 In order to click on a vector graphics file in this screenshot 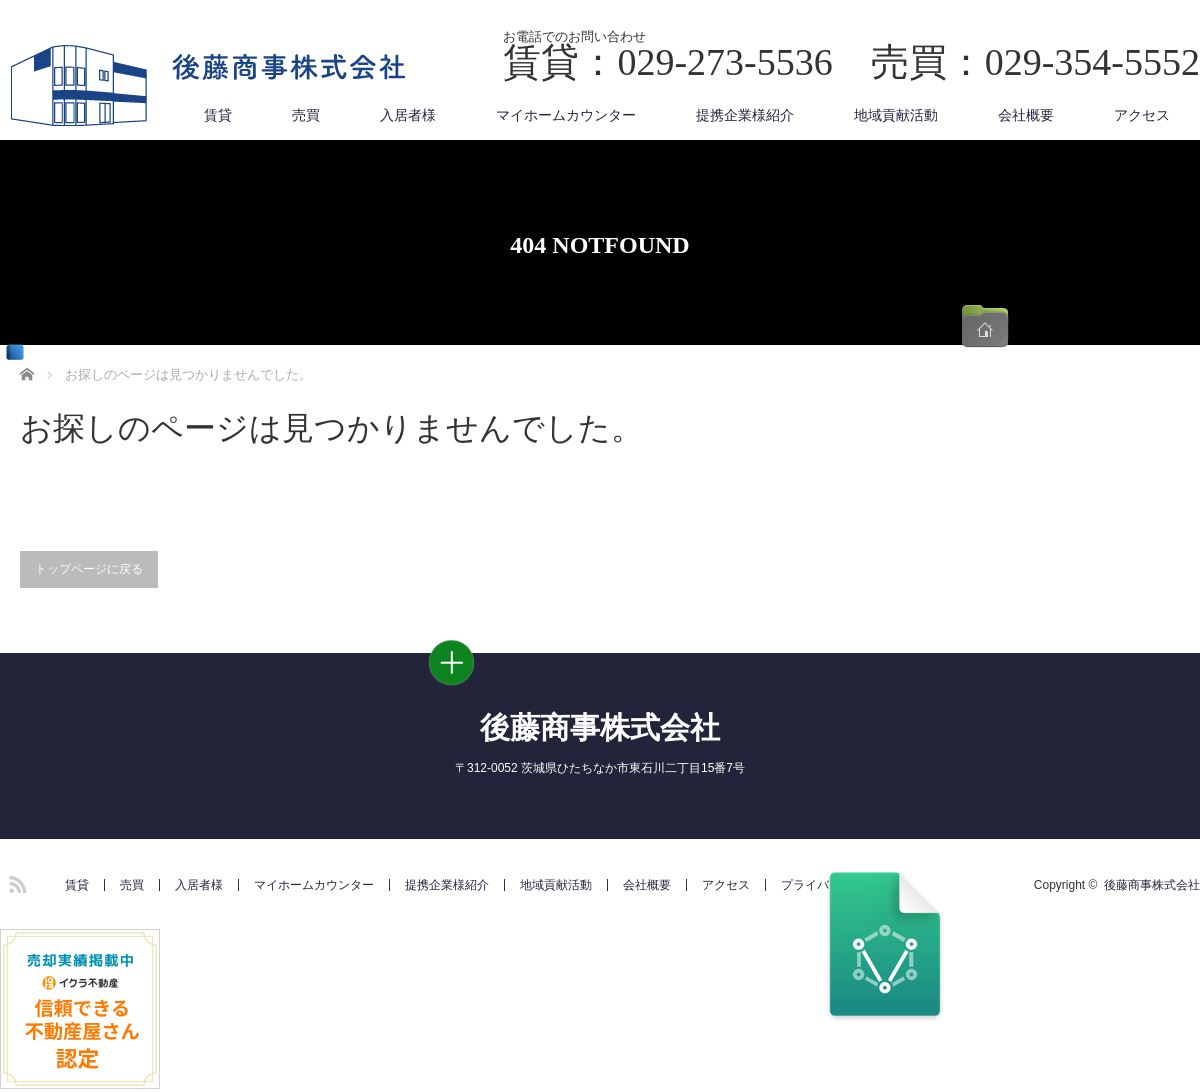, I will do `click(885, 944)`.